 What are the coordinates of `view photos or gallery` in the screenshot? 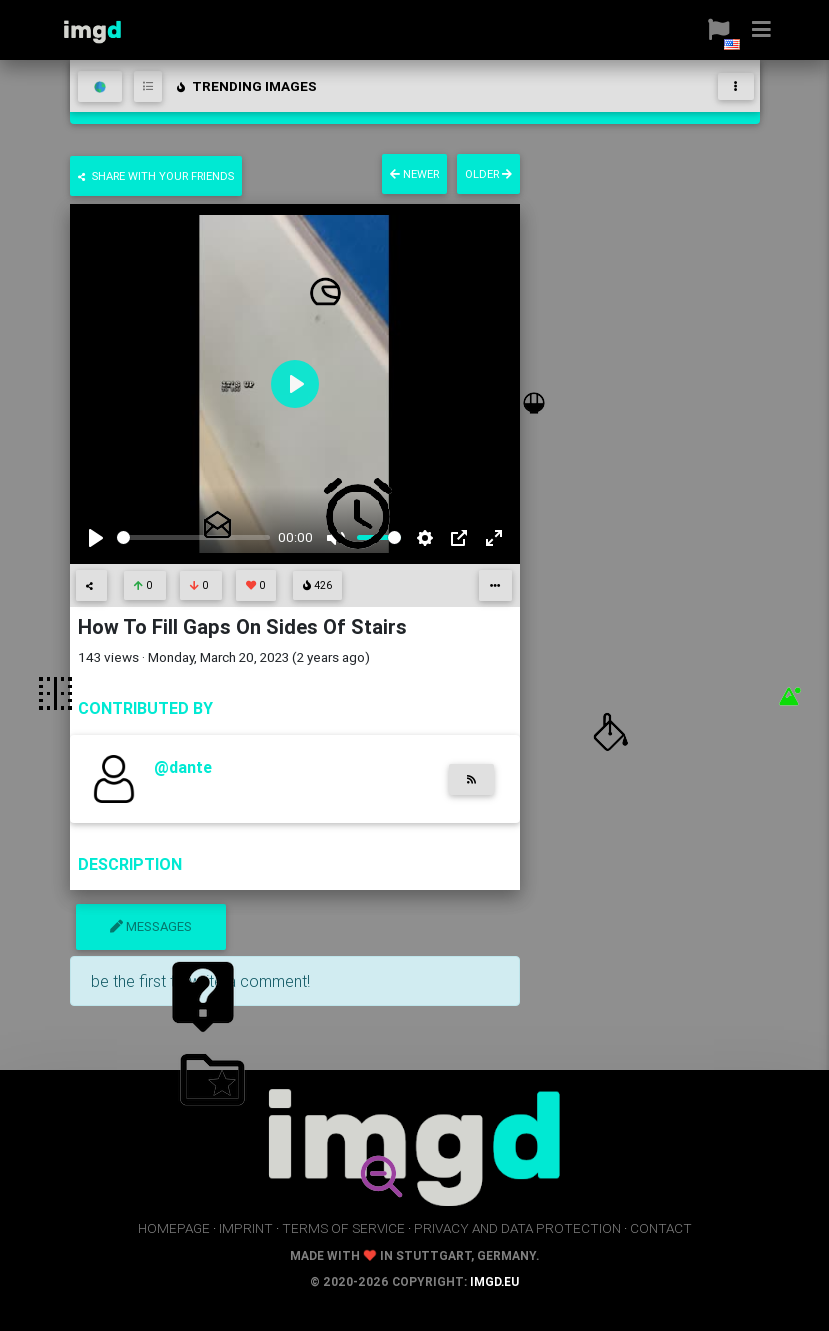 It's located at (790, 697).